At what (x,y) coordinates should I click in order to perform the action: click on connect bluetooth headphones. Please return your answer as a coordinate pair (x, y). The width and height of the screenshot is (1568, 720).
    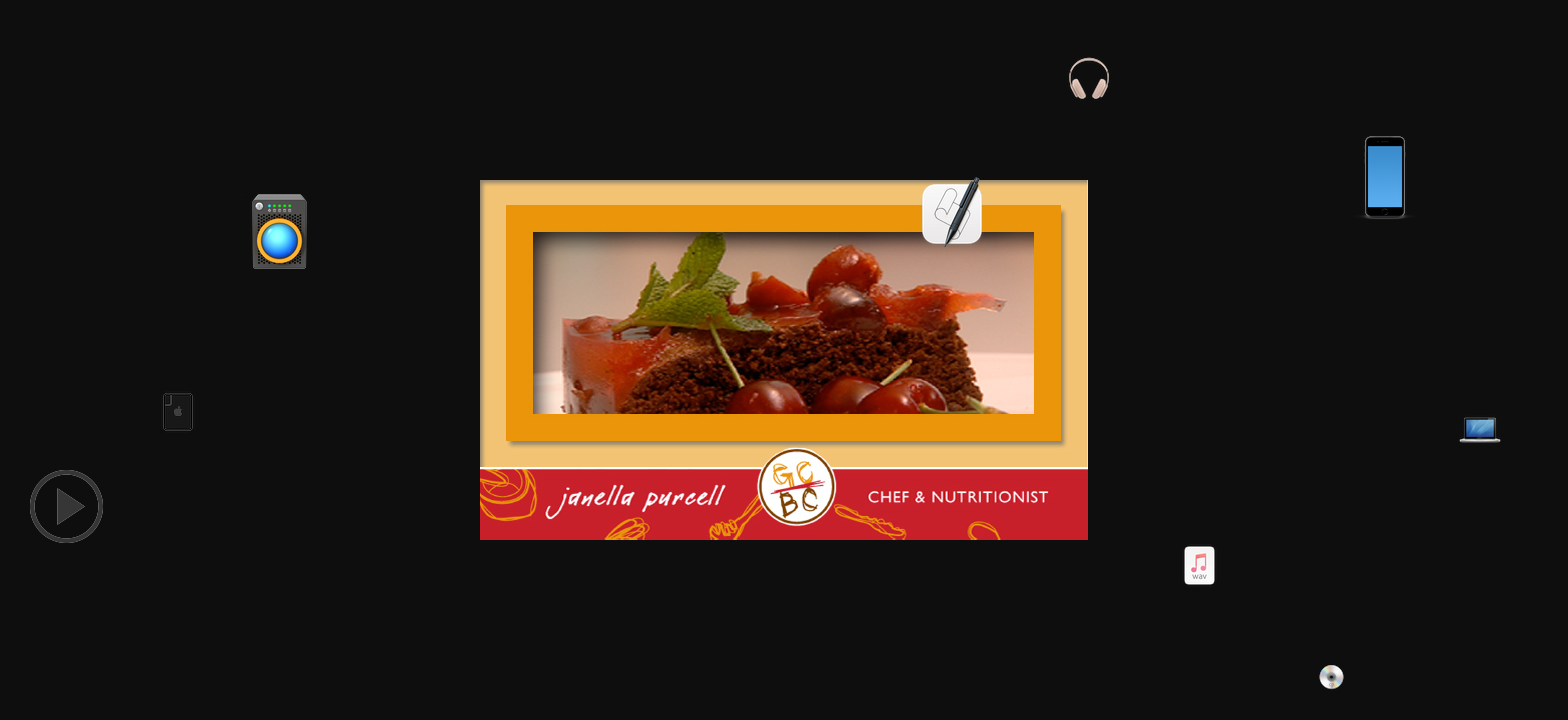
    Looking at the image, I should click on (1089, 79).